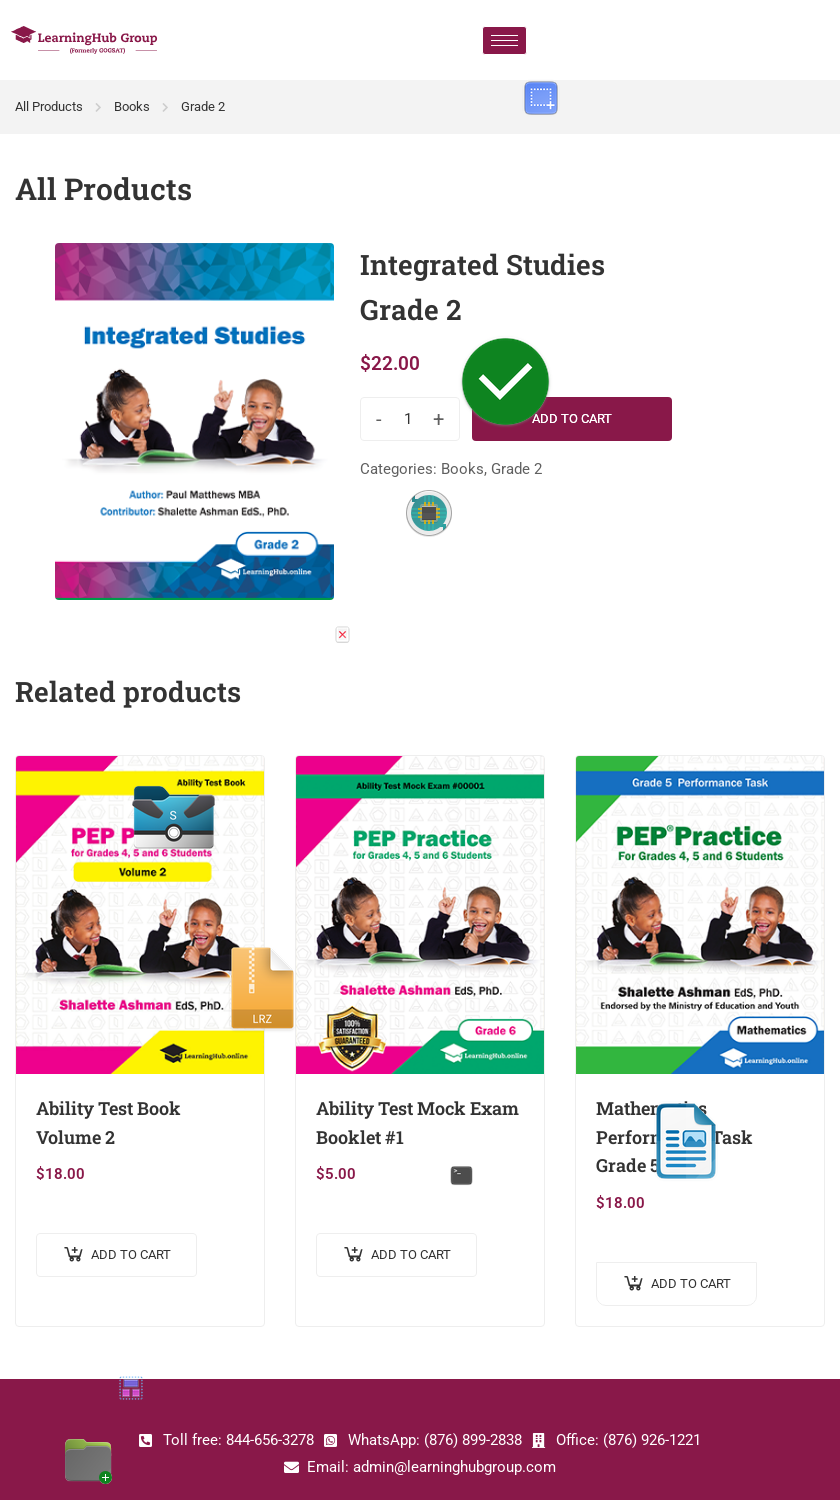 This screenshot has width=840, height=1500. What do you see at coordinates (342, 634) in the screenshot?
I see `indicates a broken or invalid symbolic link` at bounding box center [342, 634].